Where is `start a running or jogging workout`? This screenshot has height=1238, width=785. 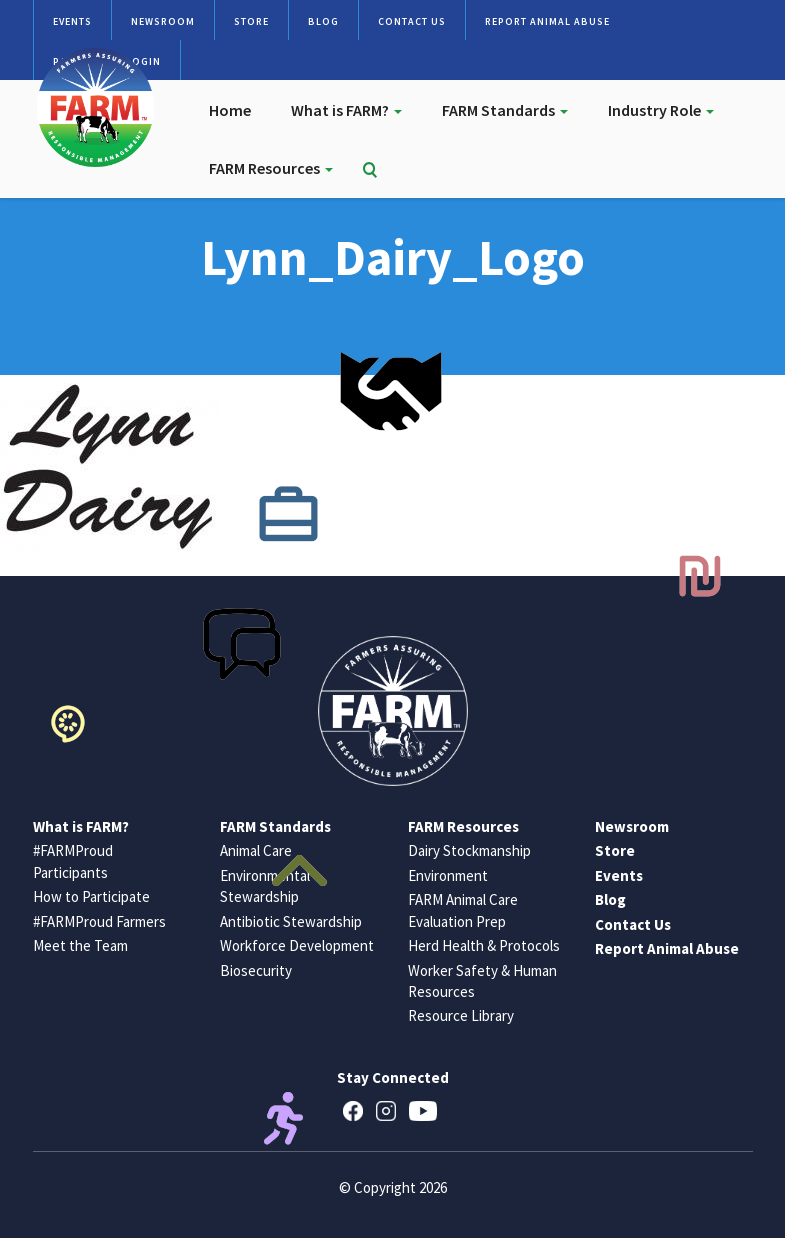
start a running or jogging workout is located at coordinates (285, 1119).